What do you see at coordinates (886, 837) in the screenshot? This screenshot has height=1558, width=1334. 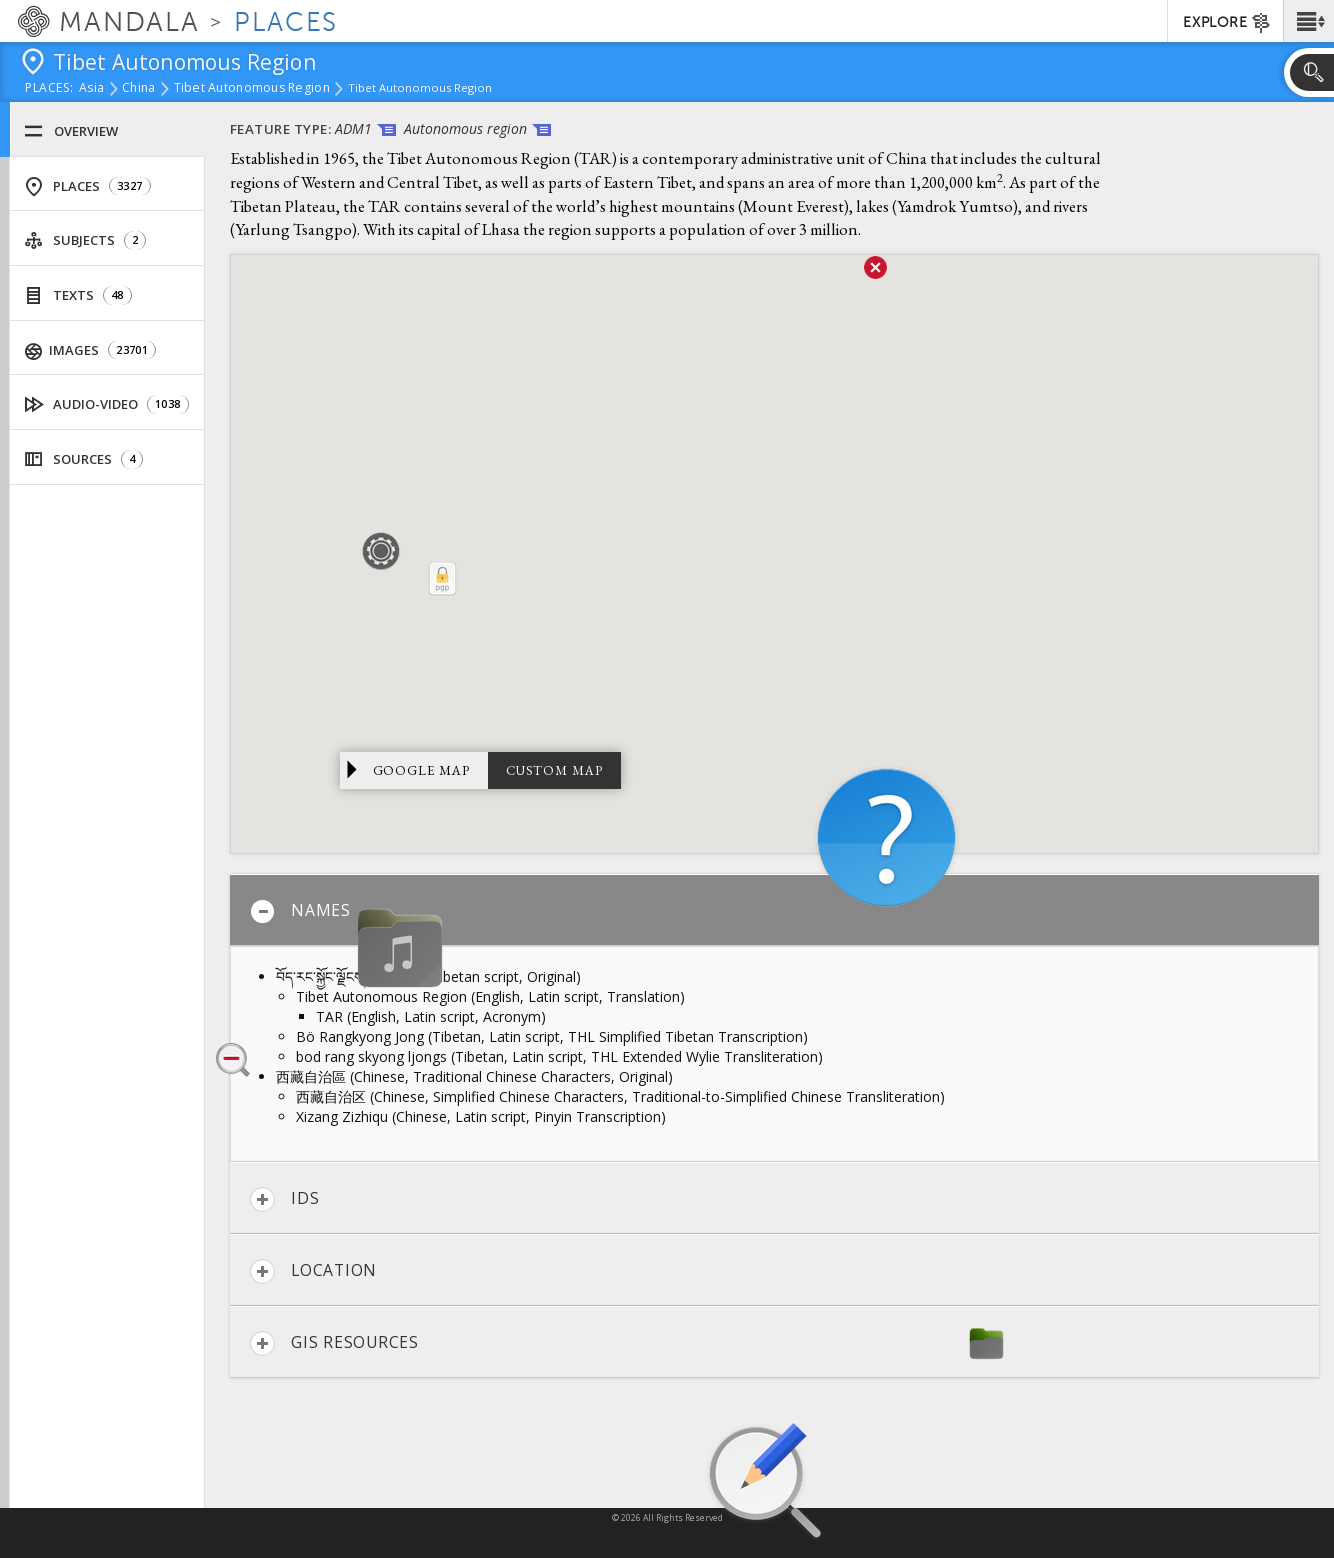 I see `open the help center or documentation` at bounding box center [886, 837].